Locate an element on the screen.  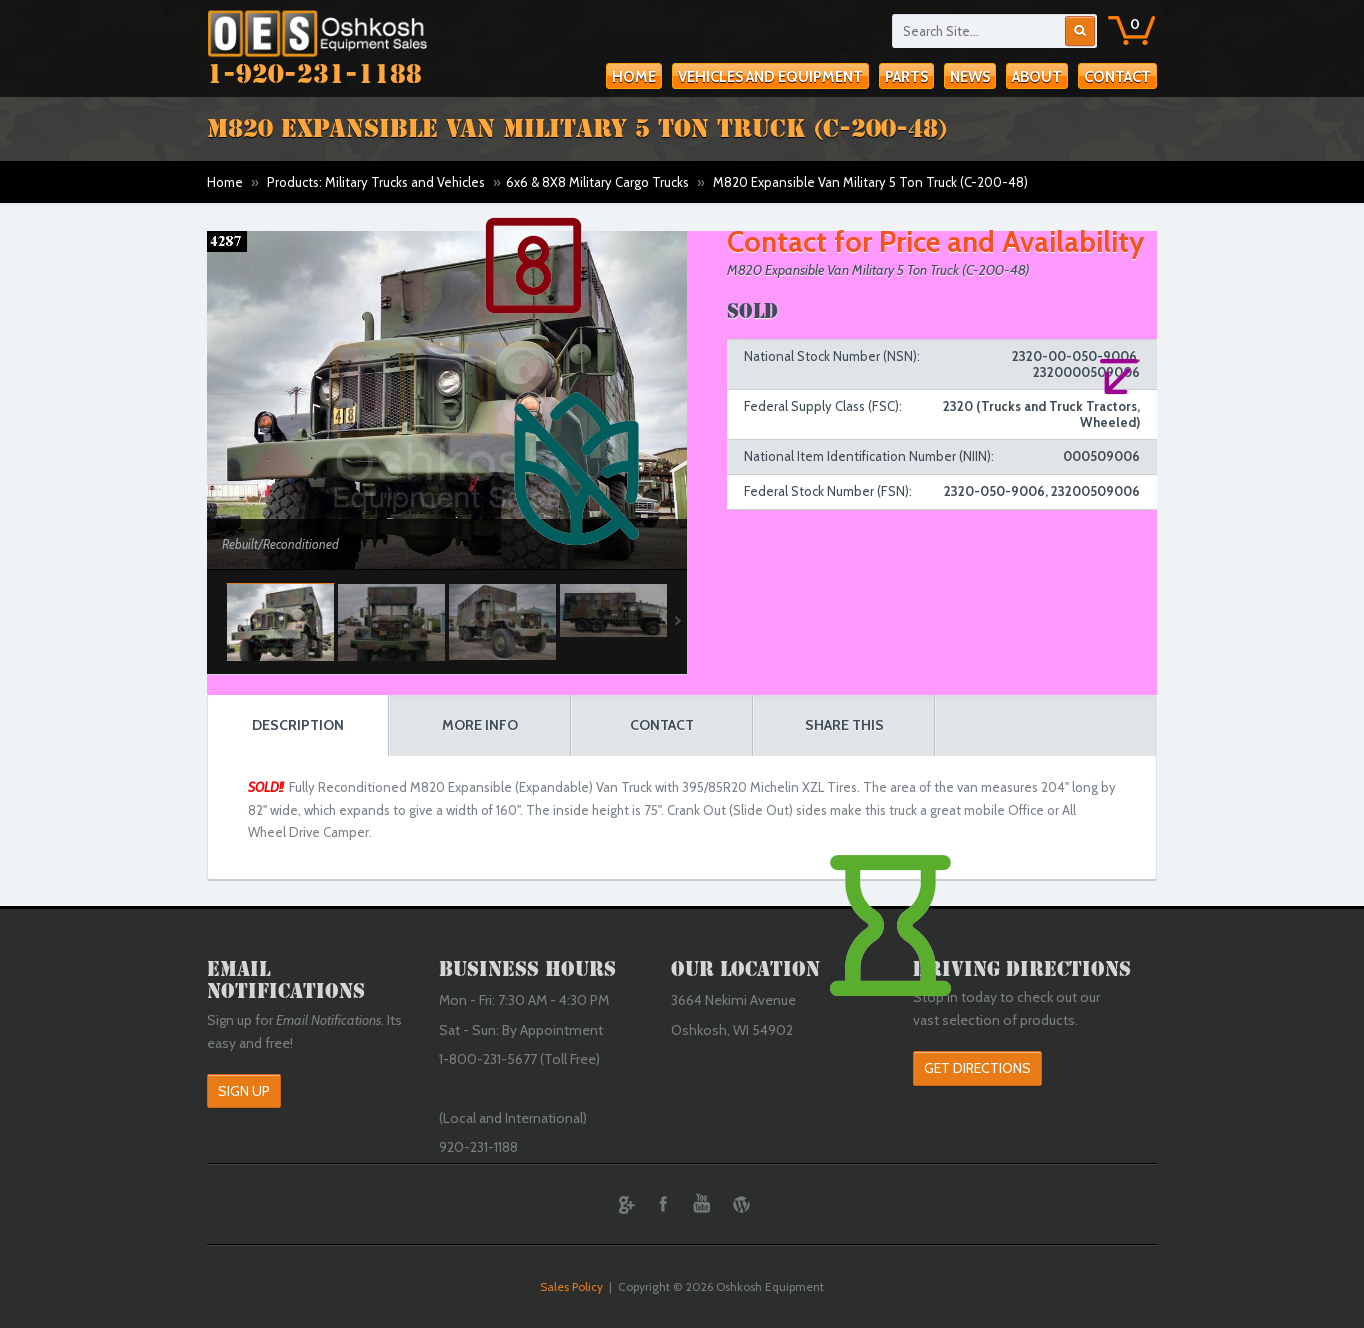
select or input the number eight is located at coordinates (533, 265).